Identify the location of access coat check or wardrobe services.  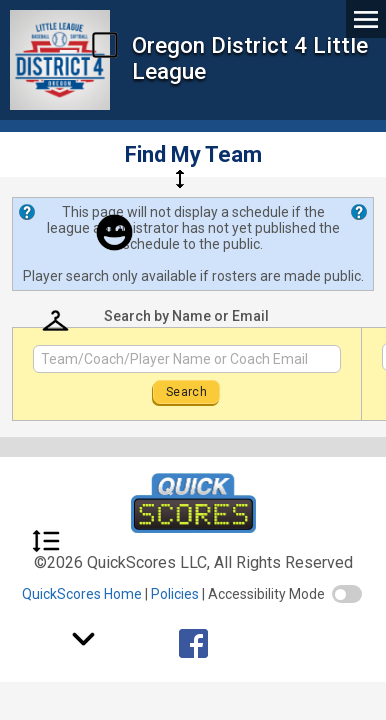
(55, 320).